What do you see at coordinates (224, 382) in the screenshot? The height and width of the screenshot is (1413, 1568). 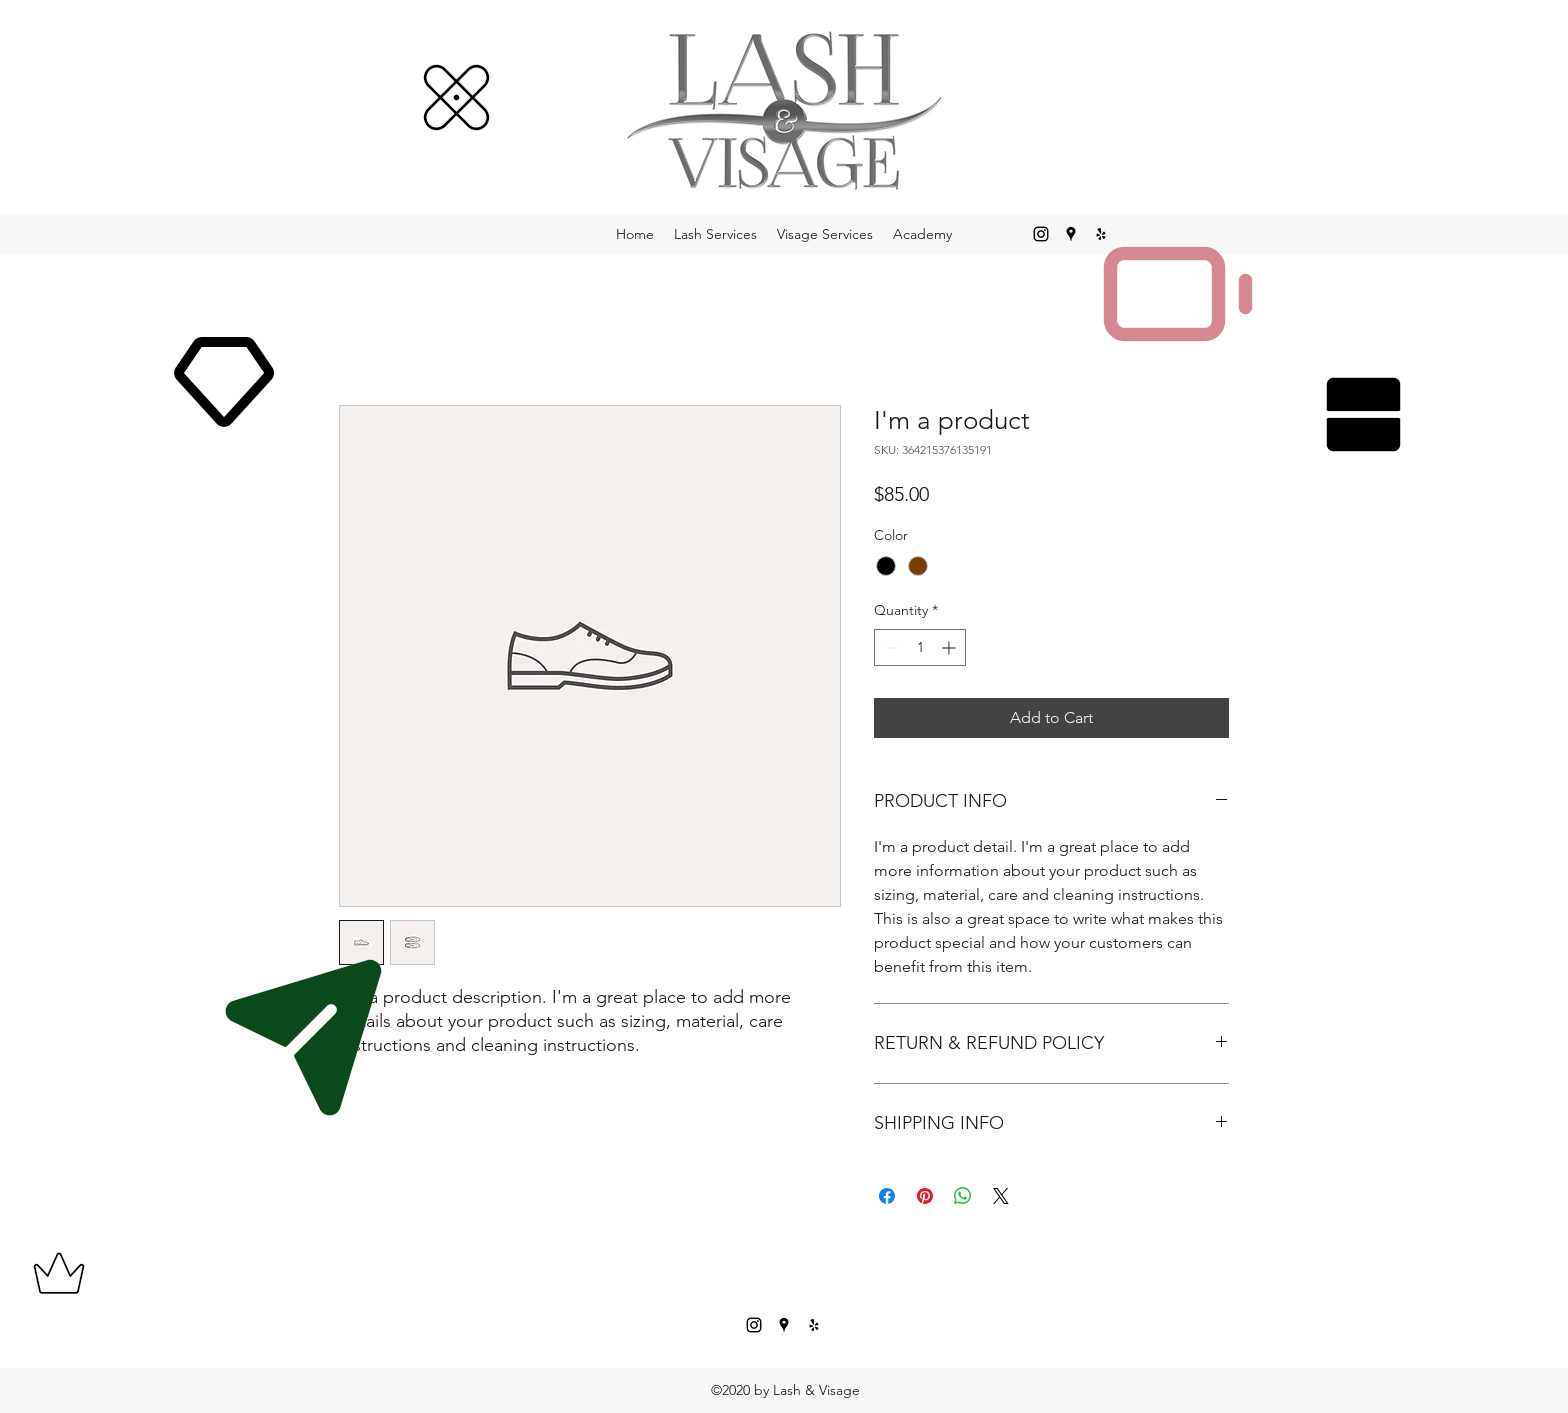 I see `open Sketch design app` at bounding box center [224, 382].